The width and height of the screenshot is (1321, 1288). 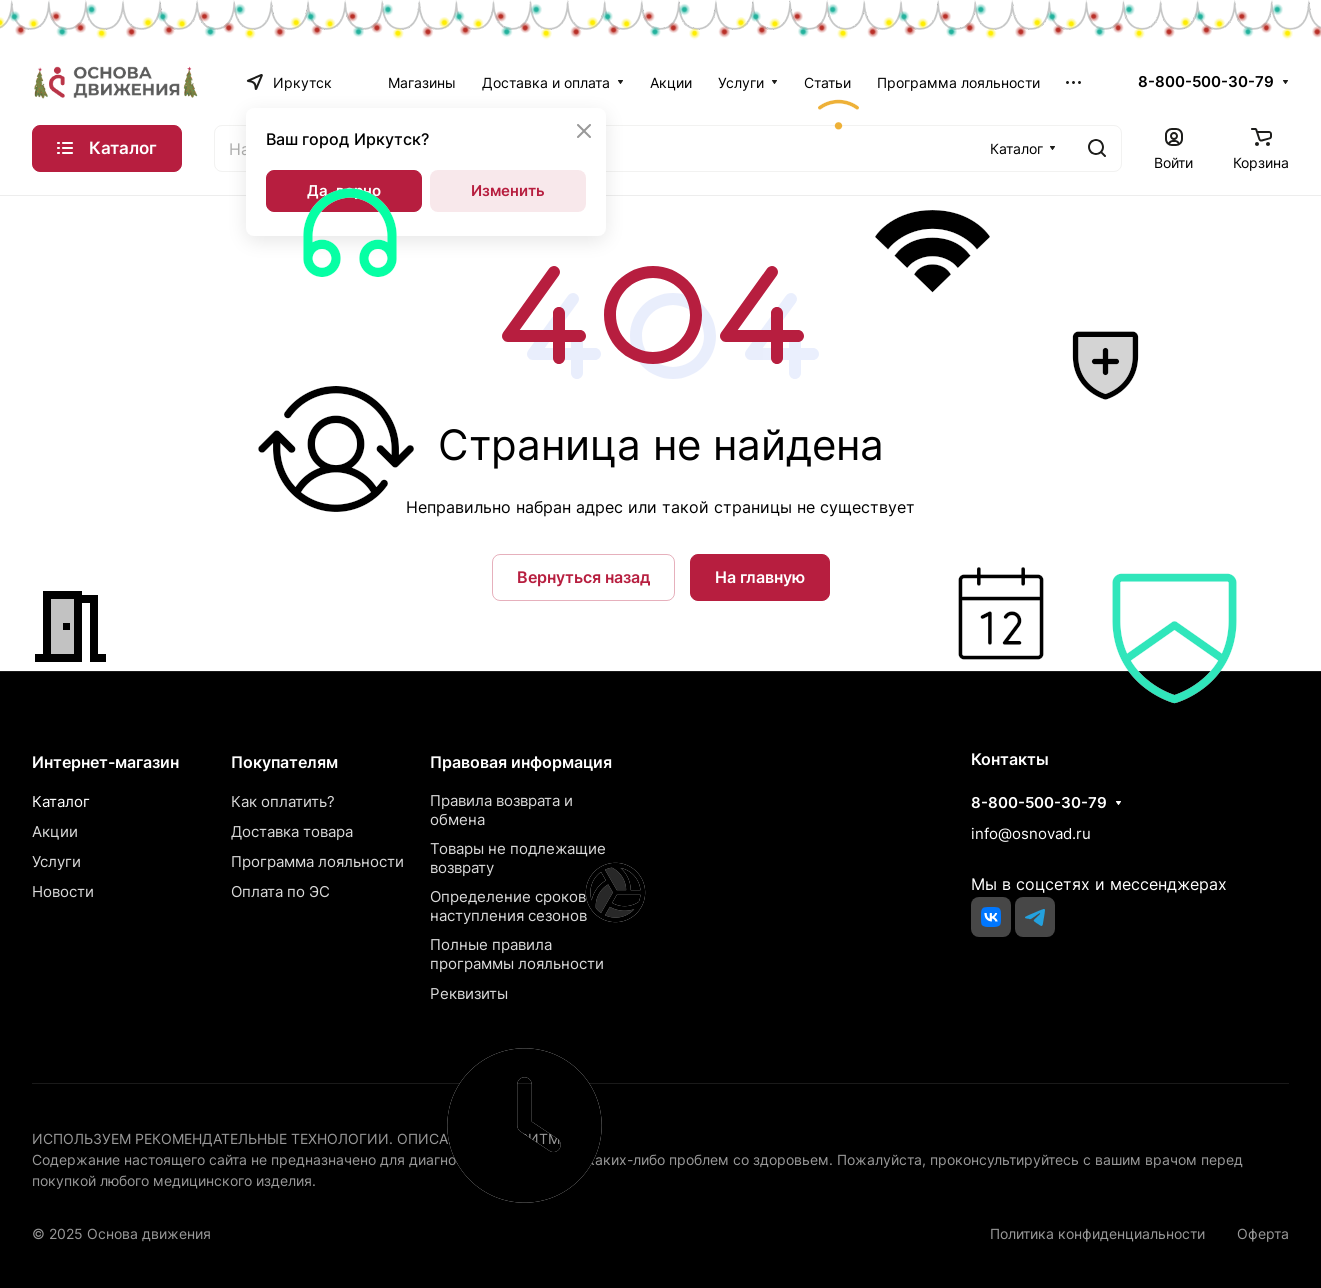 I want to click on security or protection status indicator, so click(x=1174, y=630).